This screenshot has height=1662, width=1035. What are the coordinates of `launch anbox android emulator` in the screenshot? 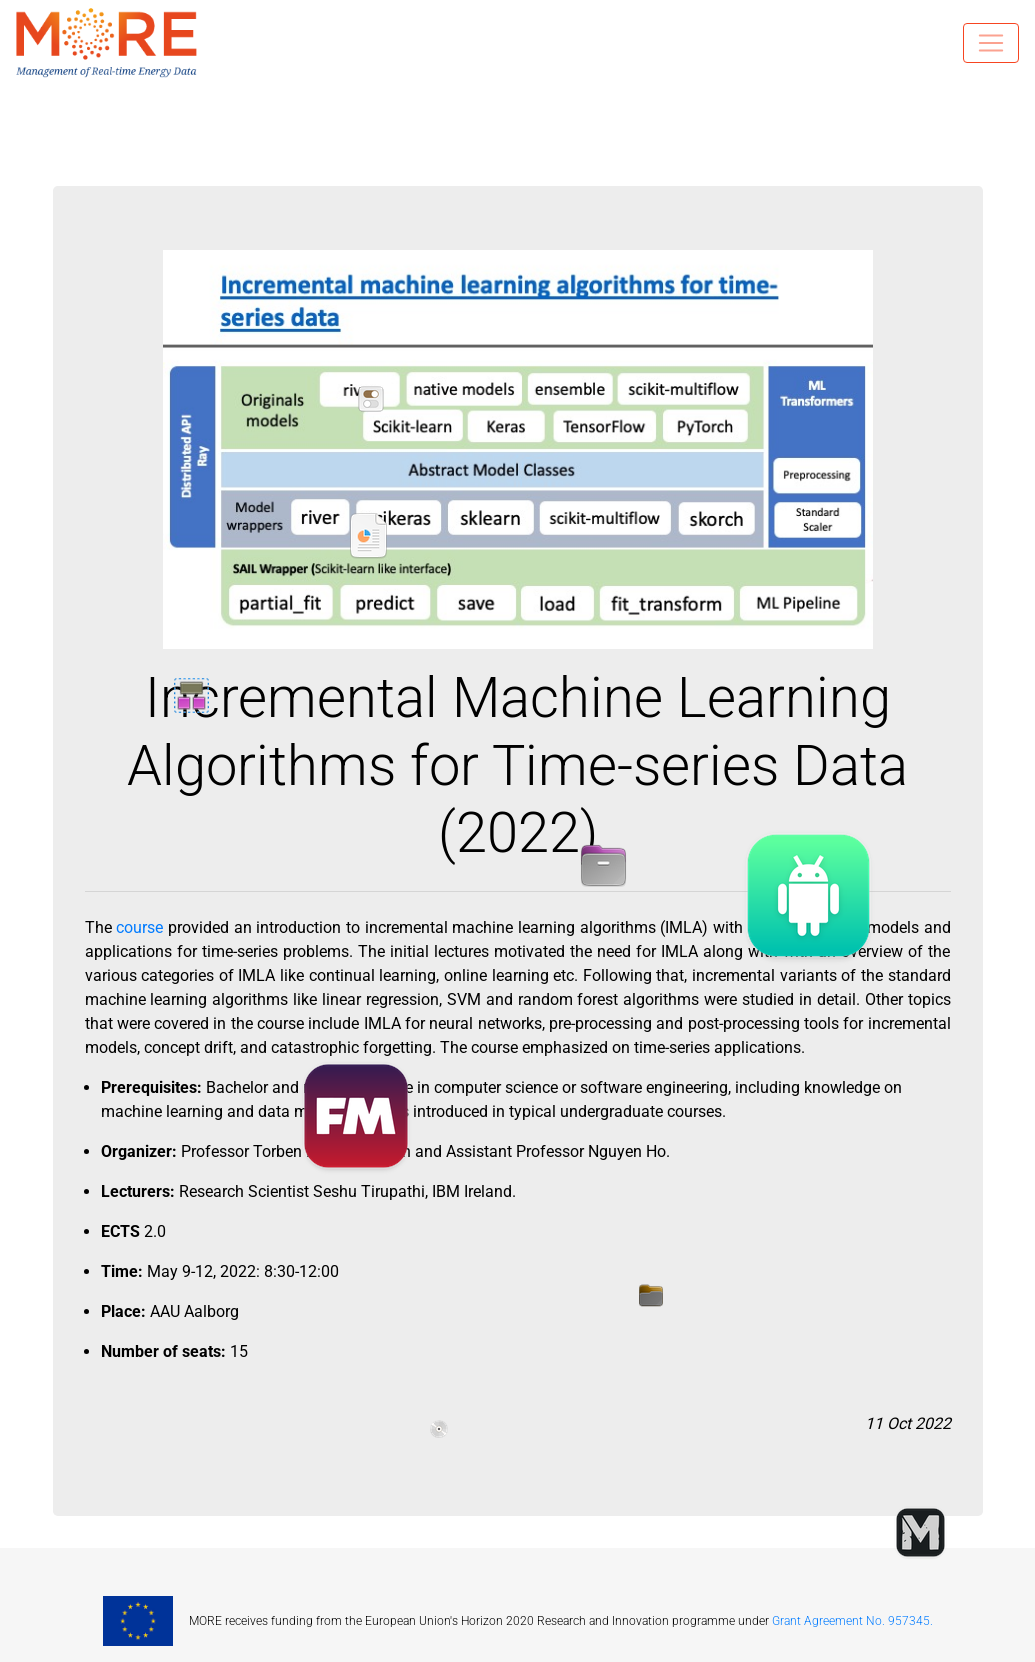 It's located at (808, 895).